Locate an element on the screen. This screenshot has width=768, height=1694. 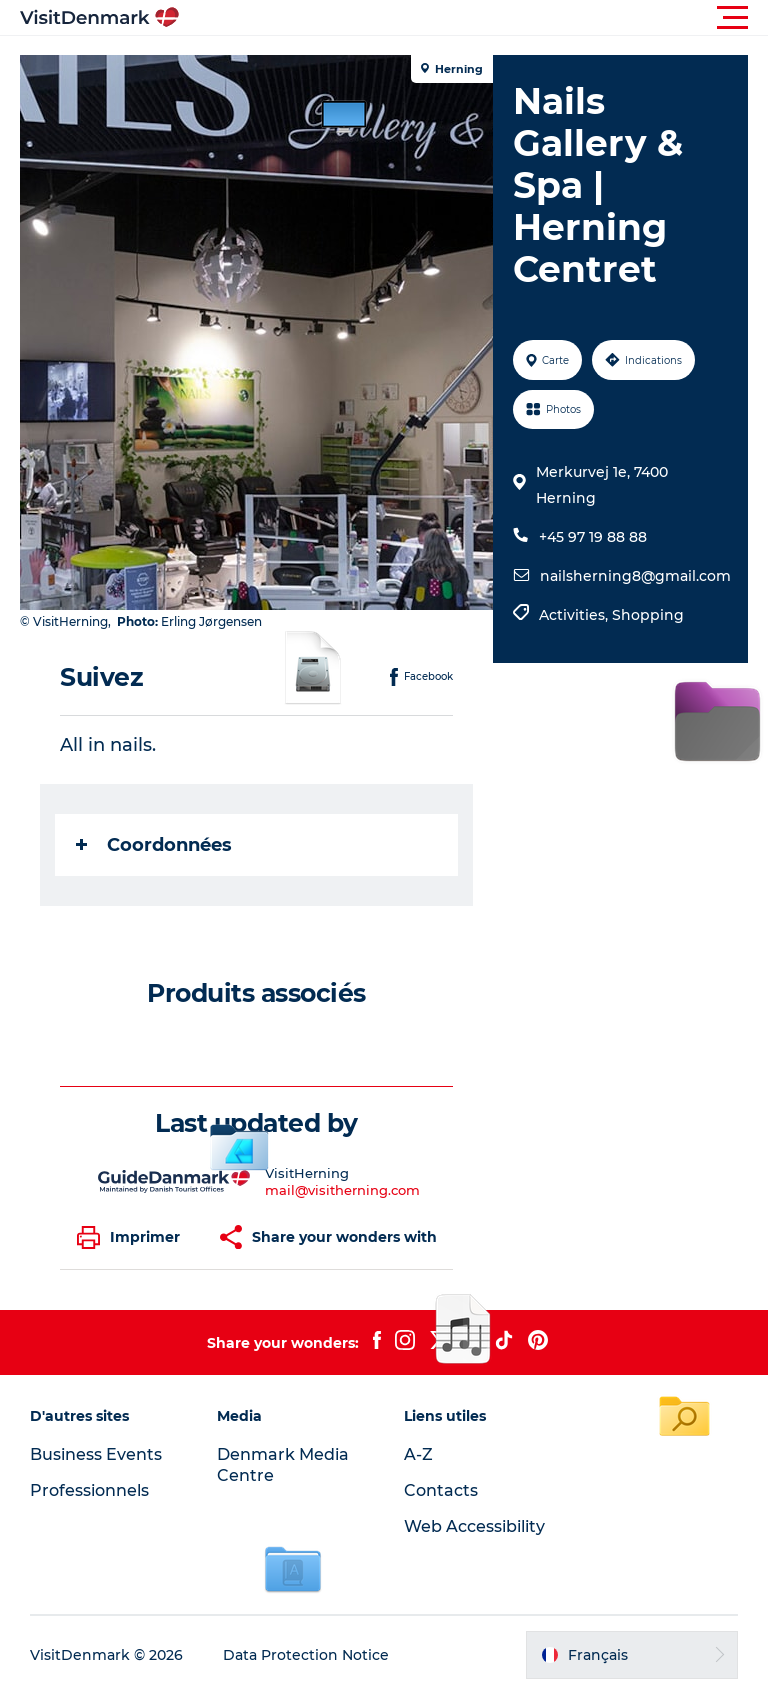
open typography or font-related files folder is located at coordinates (293, 1569).